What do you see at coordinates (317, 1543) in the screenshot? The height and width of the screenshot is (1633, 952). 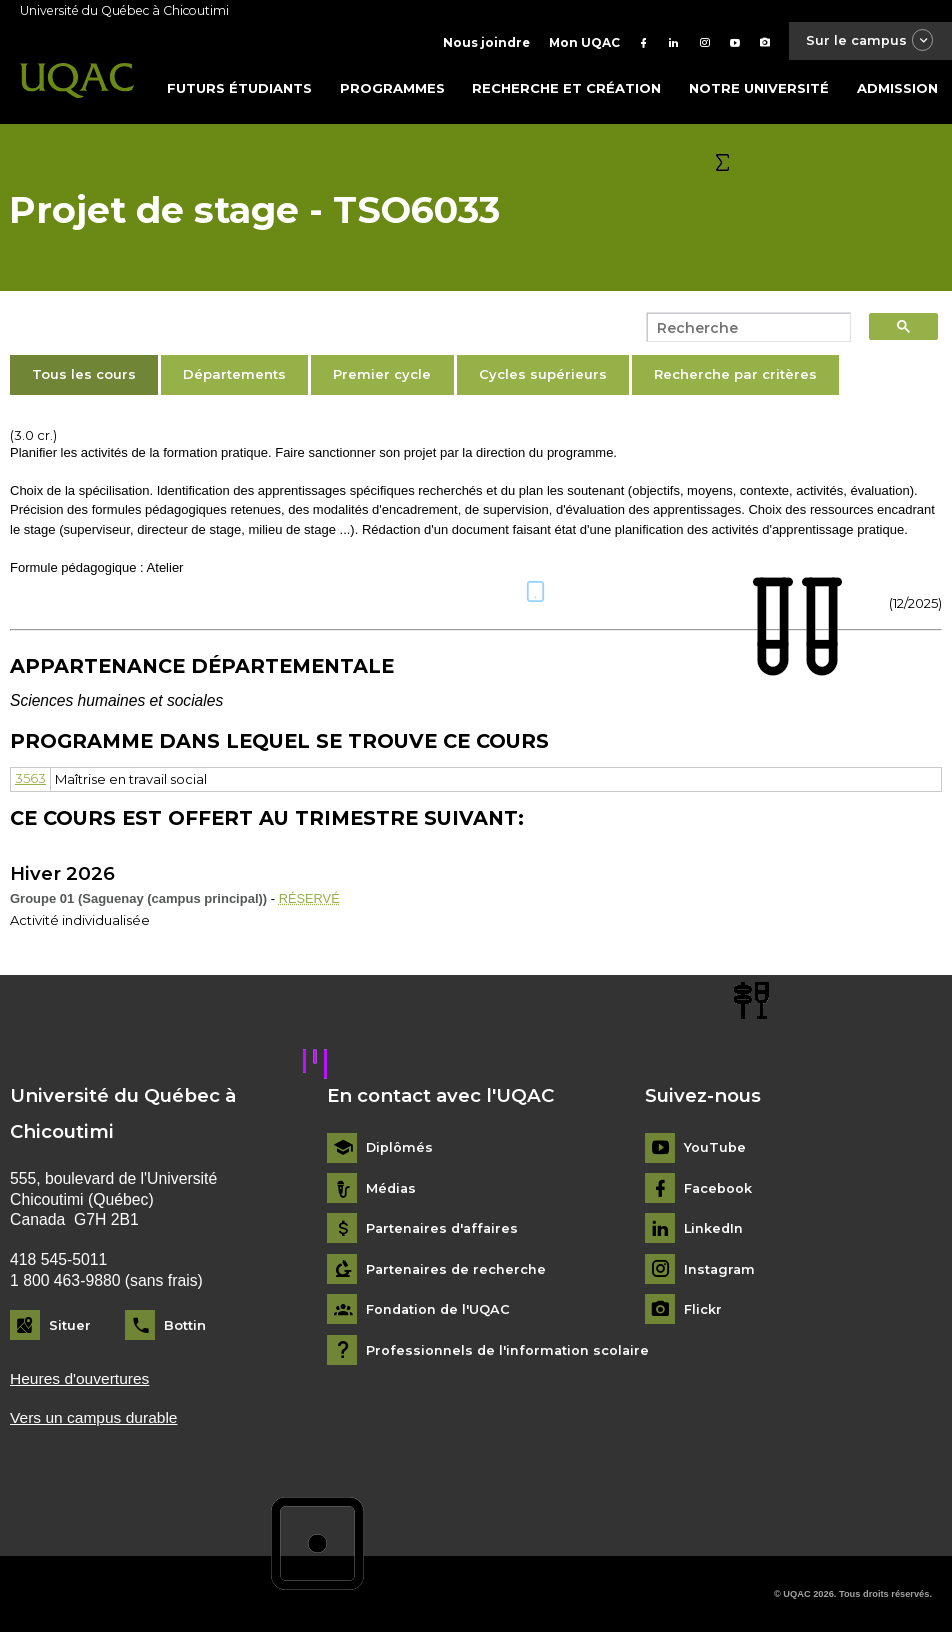 I see `indicates a selected or active state` at bounding box center [317, 1543].